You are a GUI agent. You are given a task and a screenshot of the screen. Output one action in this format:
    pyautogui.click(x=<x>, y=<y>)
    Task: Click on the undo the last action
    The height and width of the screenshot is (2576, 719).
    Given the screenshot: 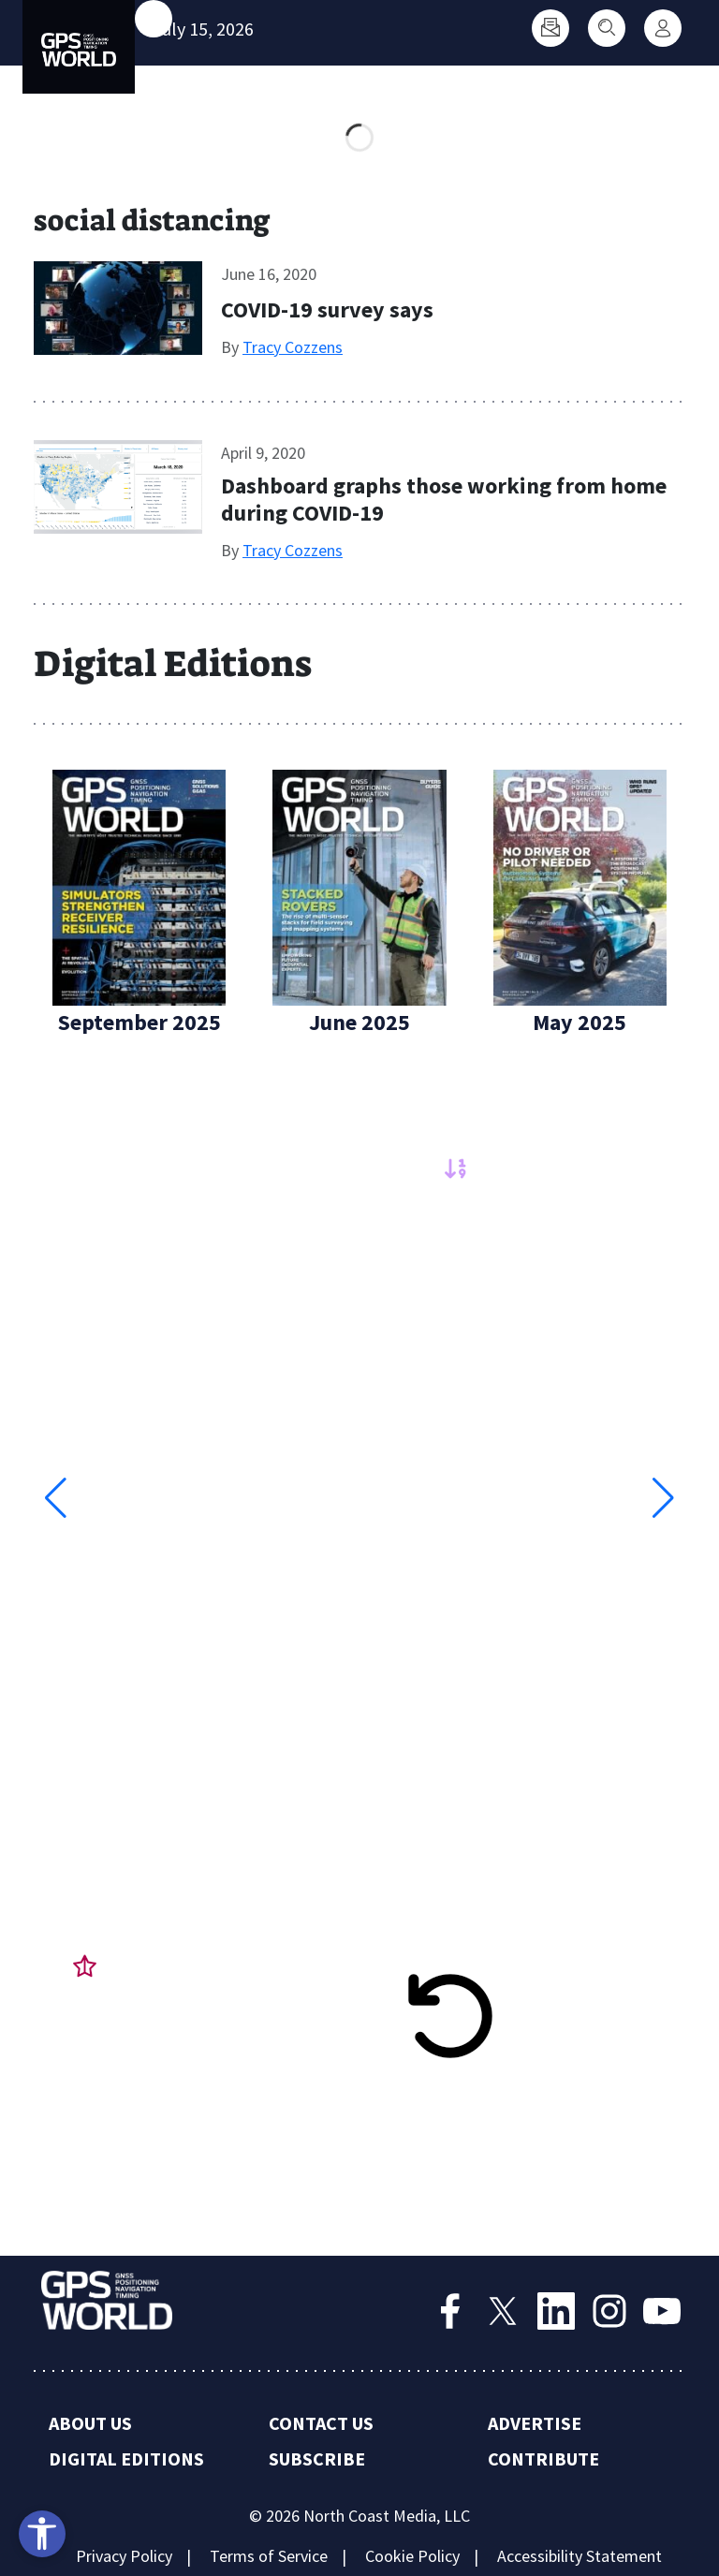 What is the action you would take?
    pyautogui.click(x=450, y=2016)
    